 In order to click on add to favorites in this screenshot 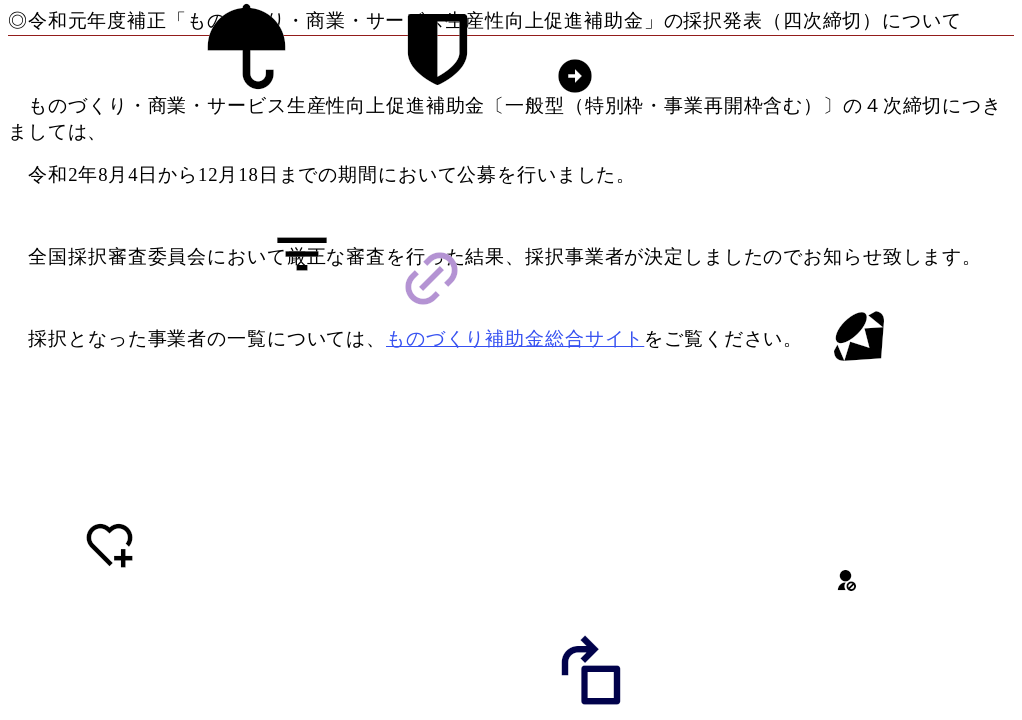, I will do `click(109, 544)`.